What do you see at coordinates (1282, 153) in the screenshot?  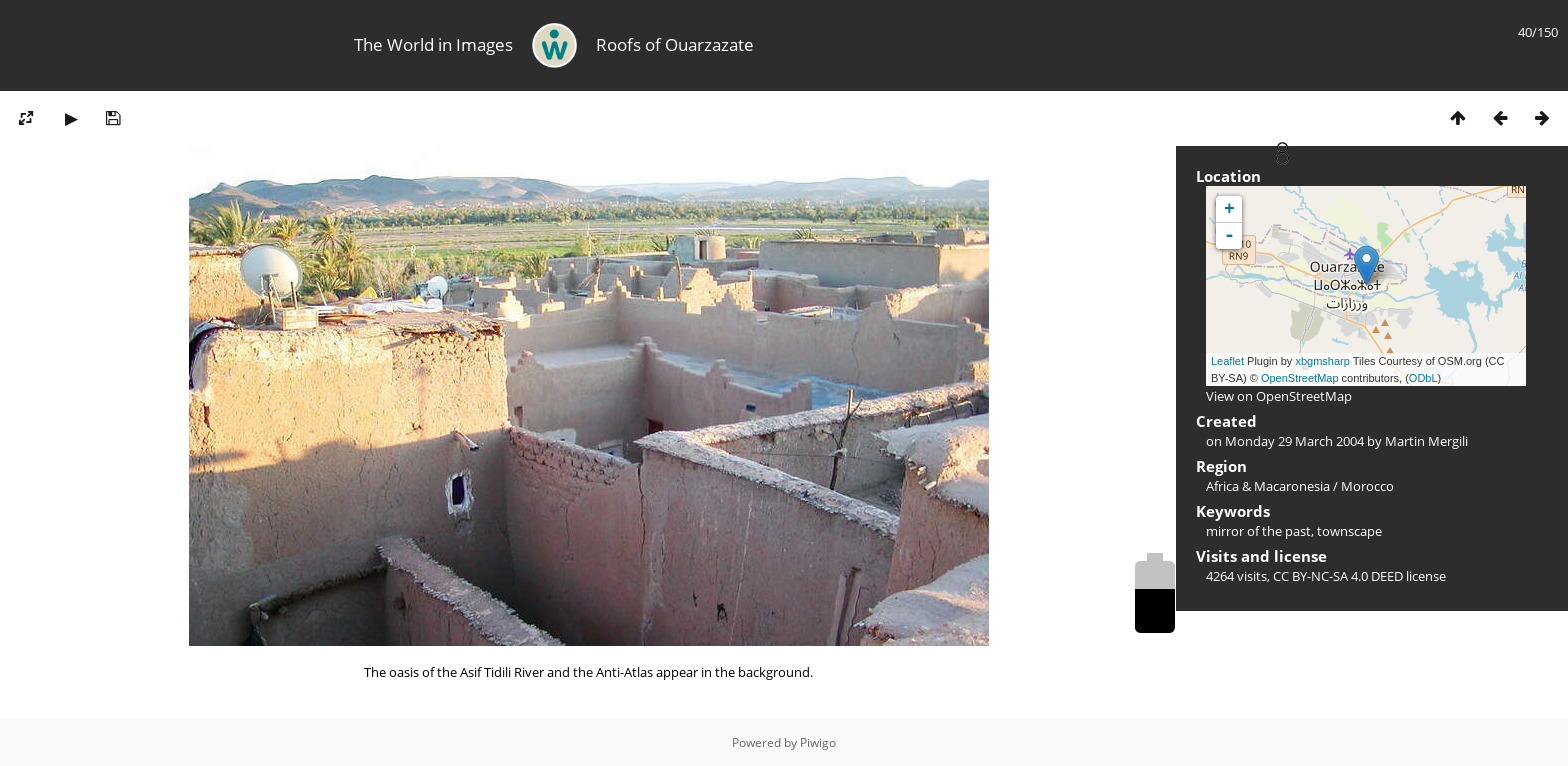 I see `indicates the number eight in a list or sequence` at bounding box center [1282, 153].